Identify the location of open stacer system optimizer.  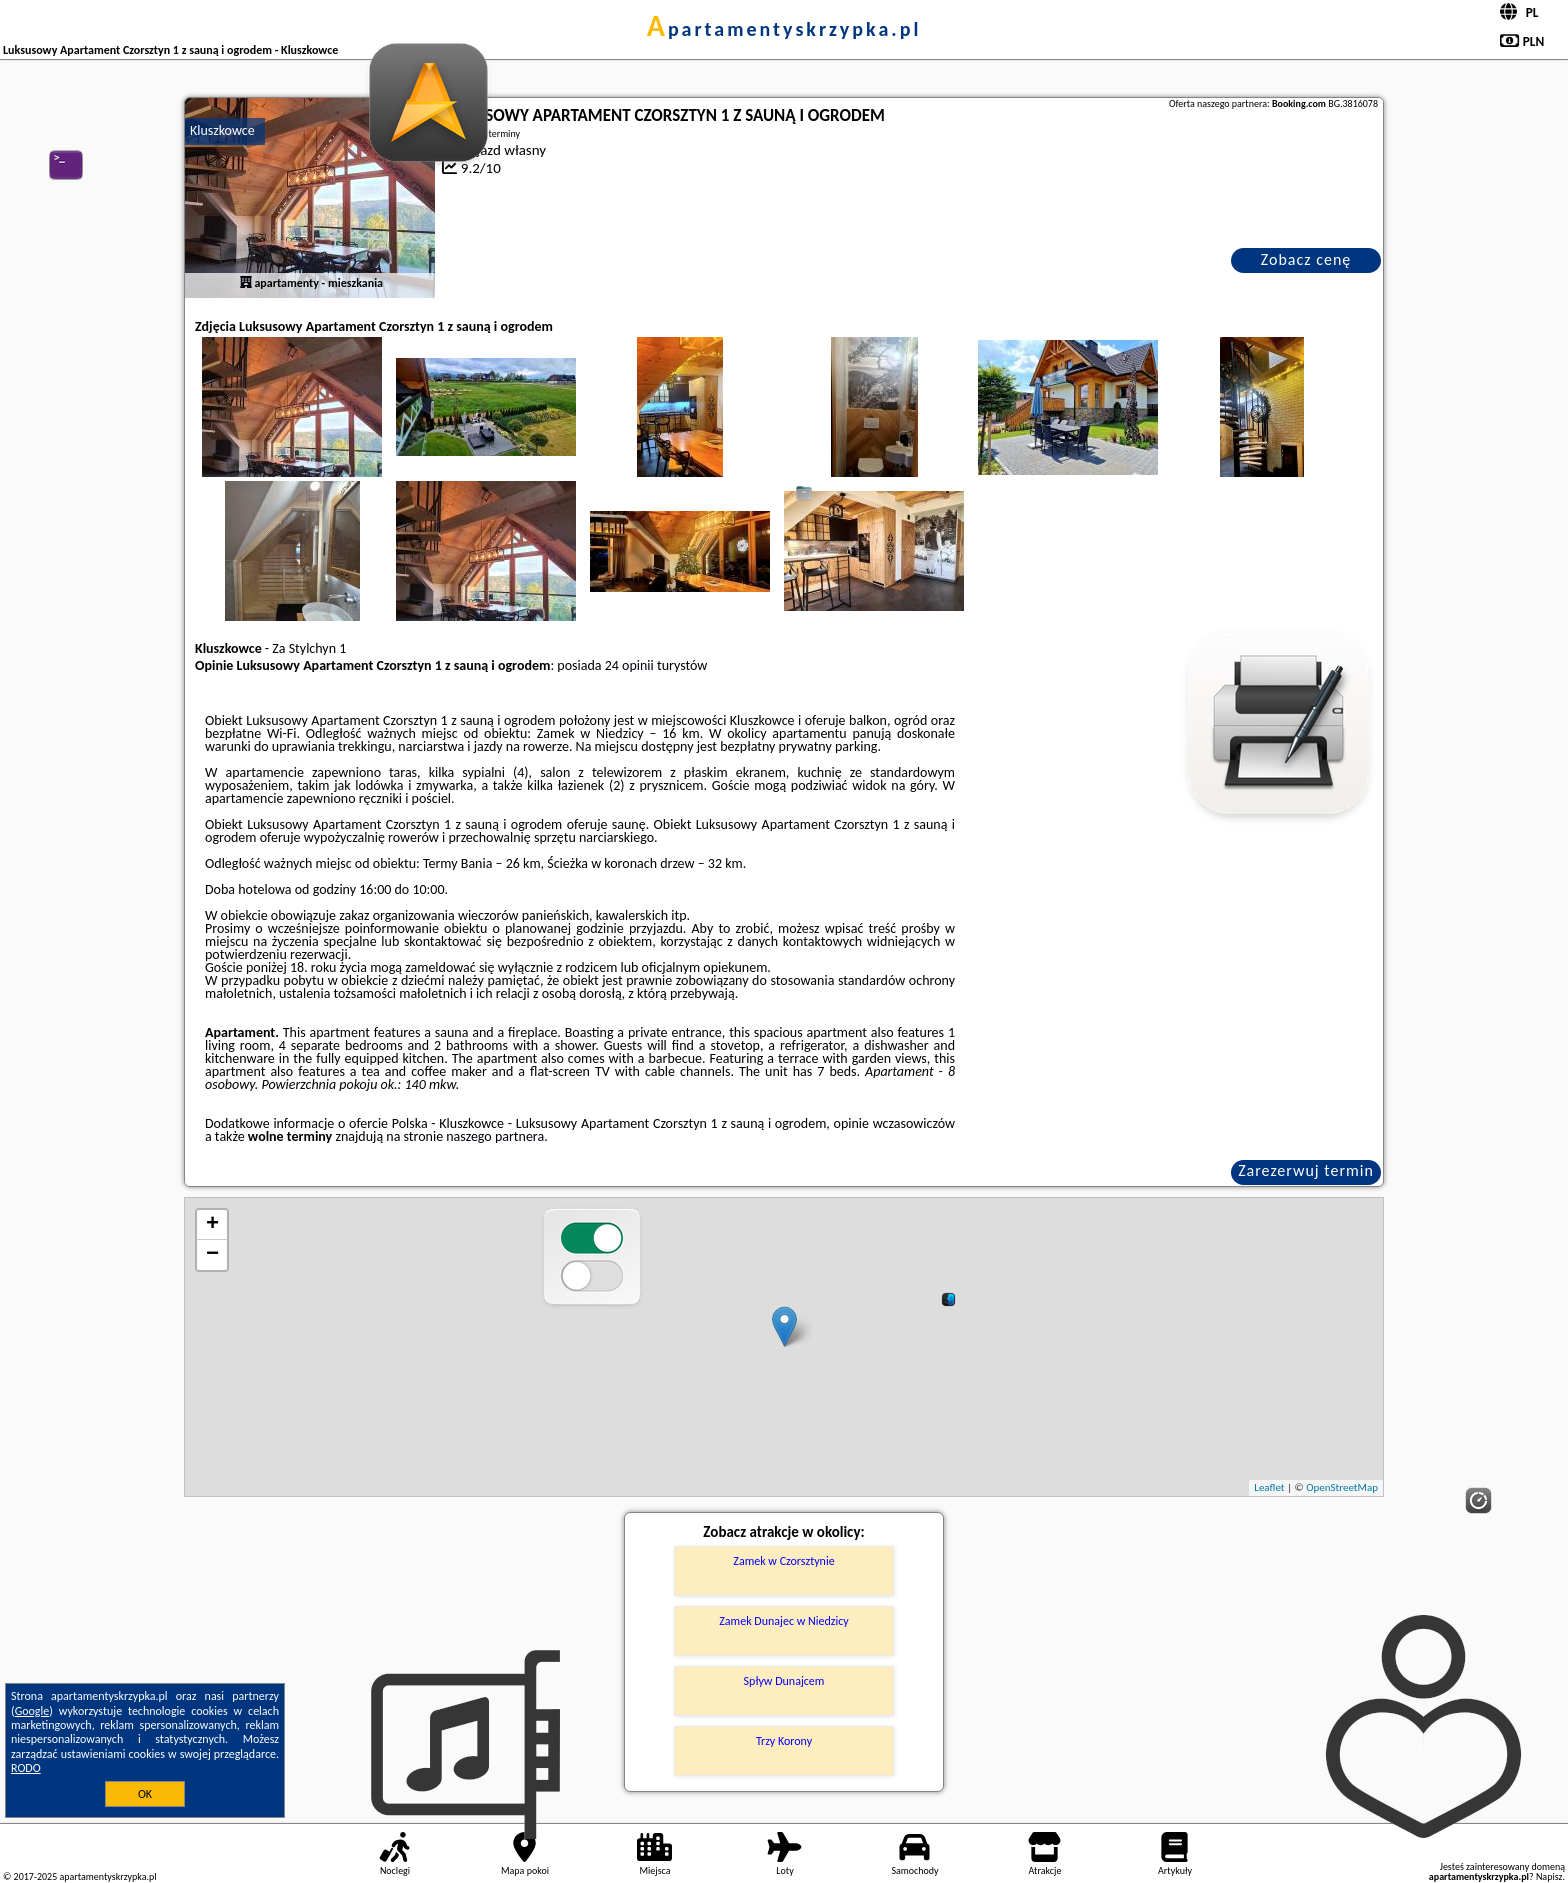
(1478, 1500).